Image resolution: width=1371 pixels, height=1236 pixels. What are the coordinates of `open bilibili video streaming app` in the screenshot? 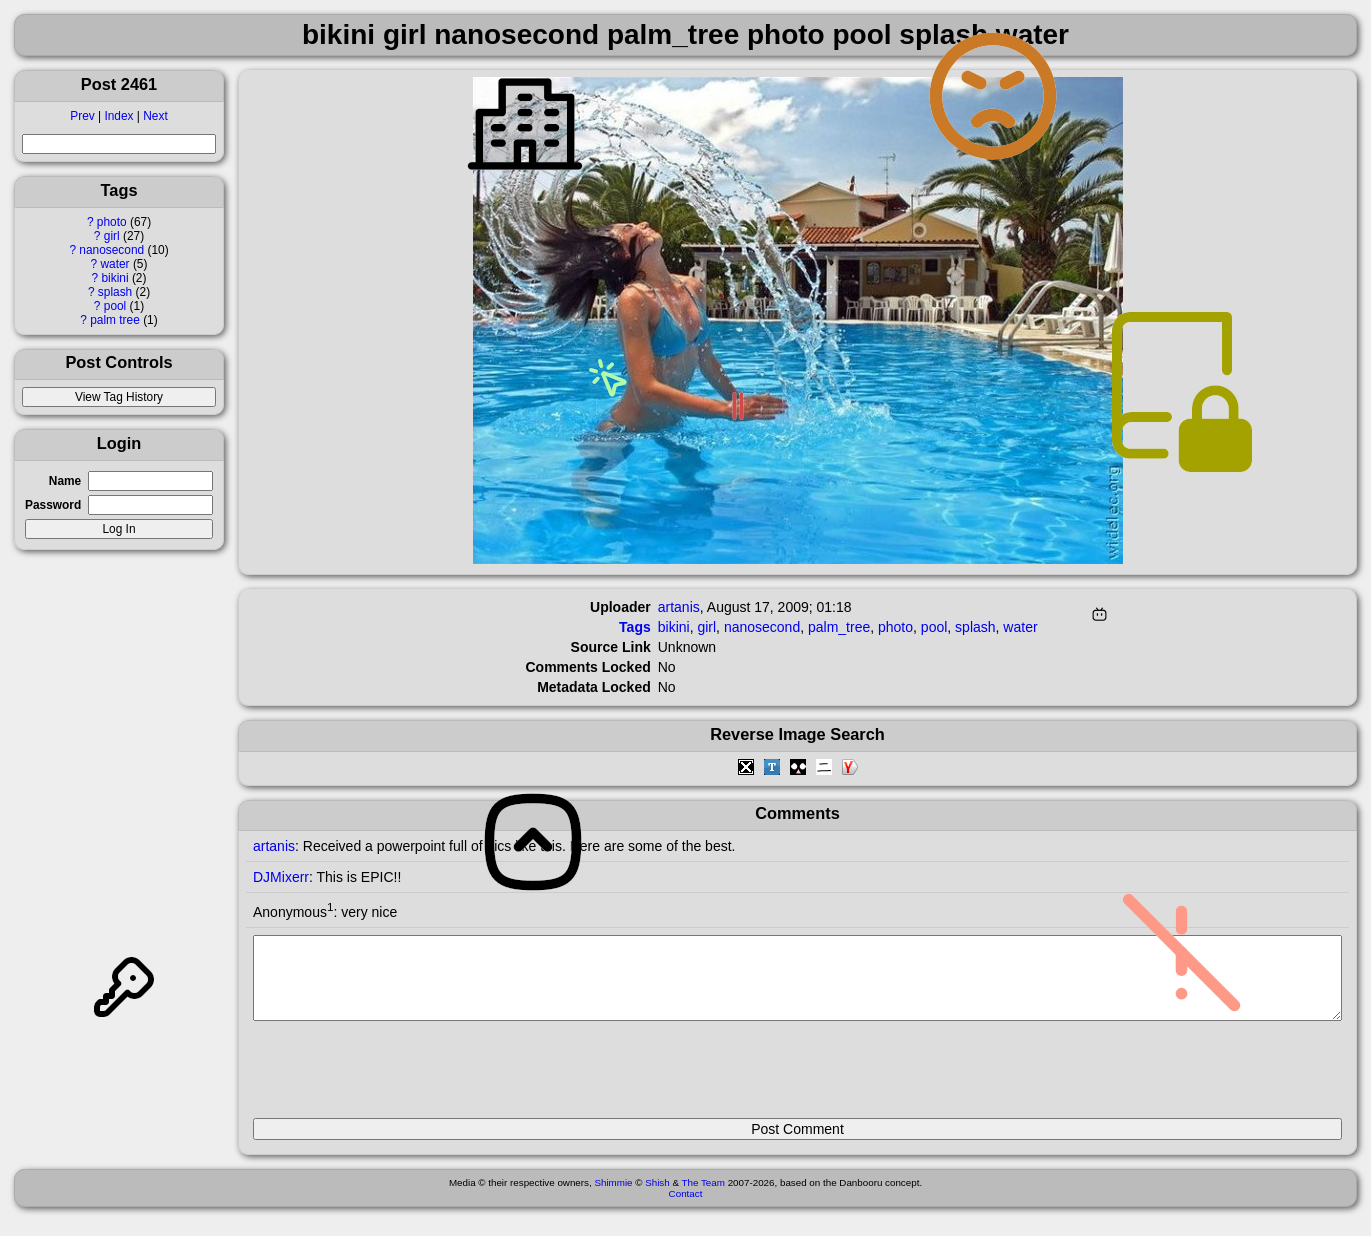 It's located at (1099, 614).